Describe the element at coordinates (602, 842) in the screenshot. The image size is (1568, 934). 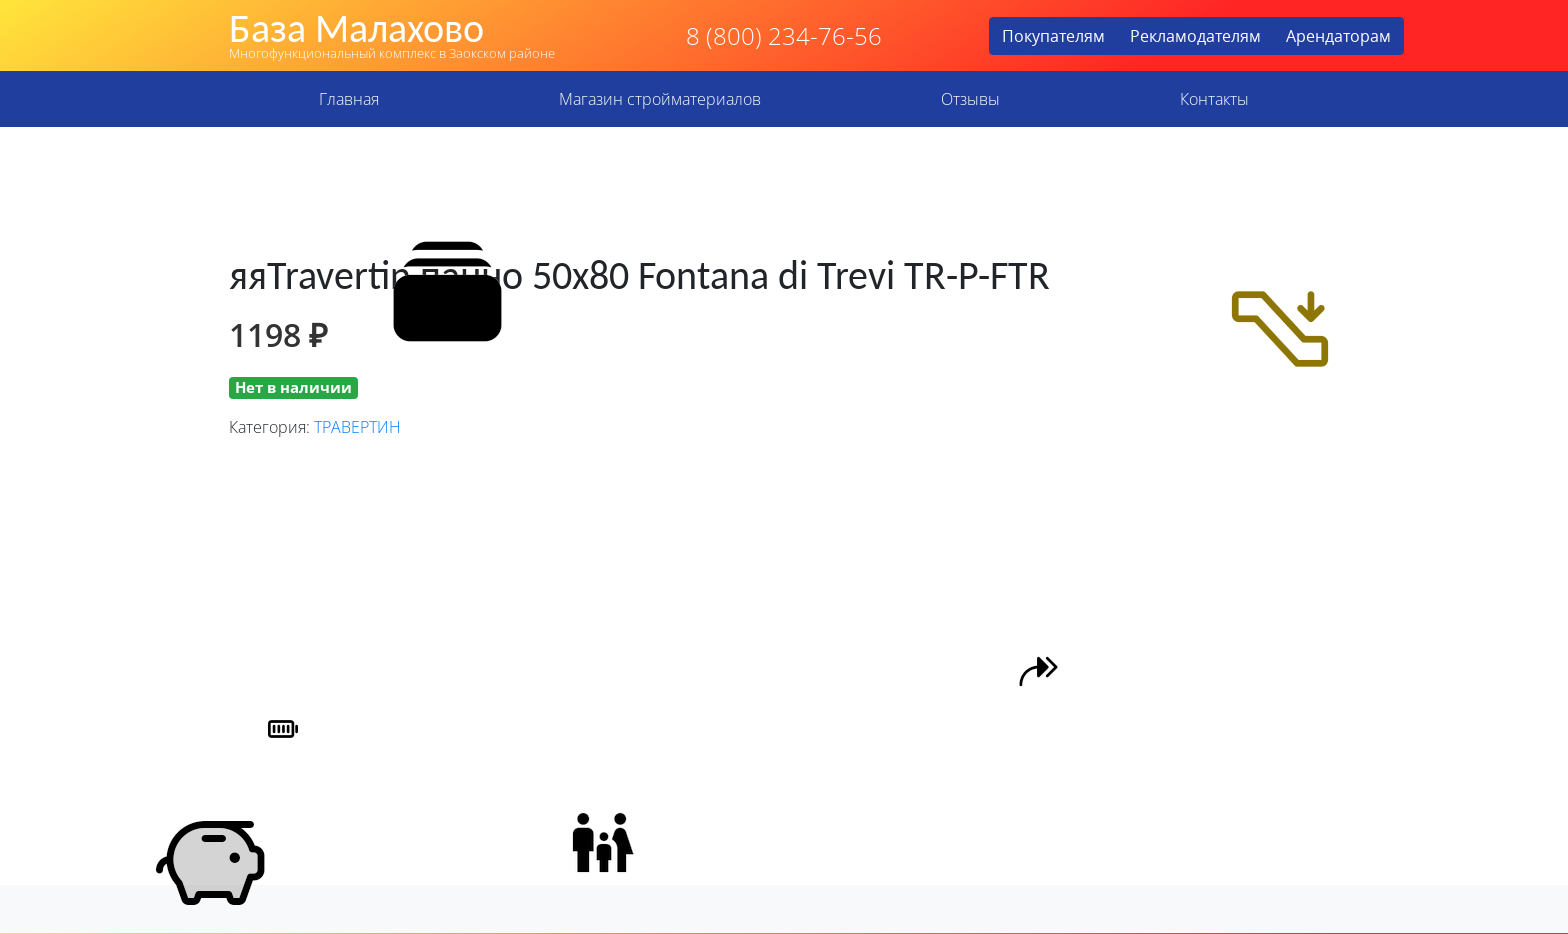
I see `indicates family restroom facility nearby` at that location.